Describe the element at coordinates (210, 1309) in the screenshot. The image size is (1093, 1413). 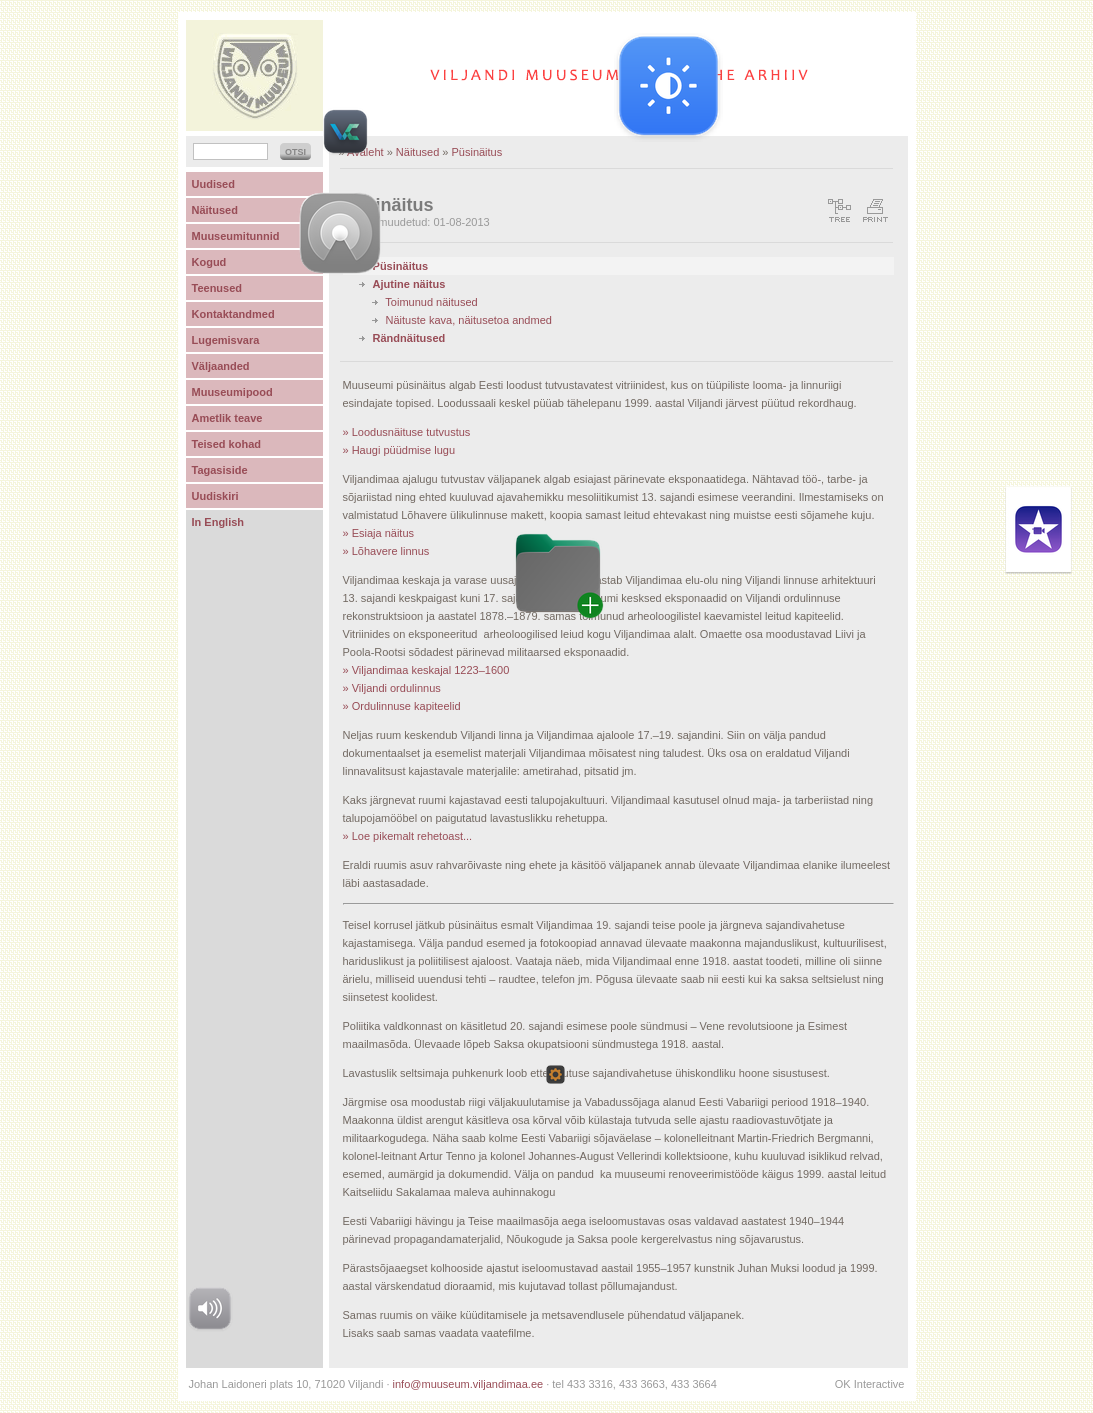
I see `open sound preferences` at that location.